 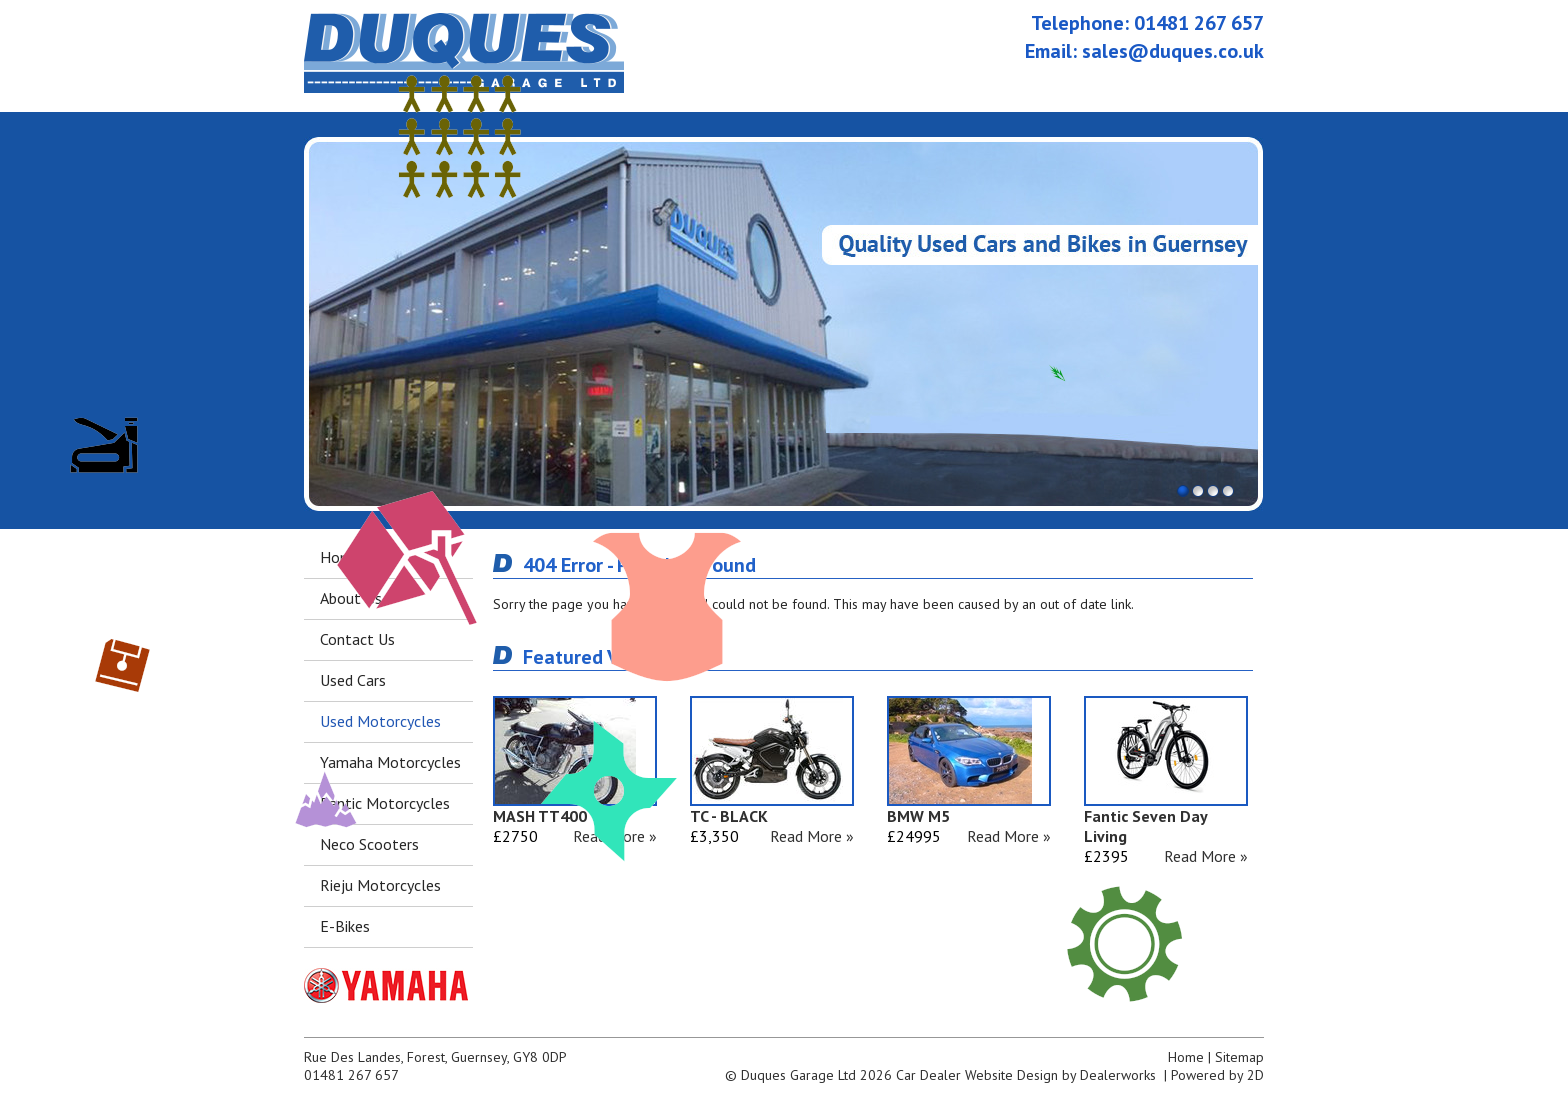 What do you see at coordinates (104, 444) in the screenshot?
I see `use heavy-duty stapler tool` at bounding box center [104, 444].